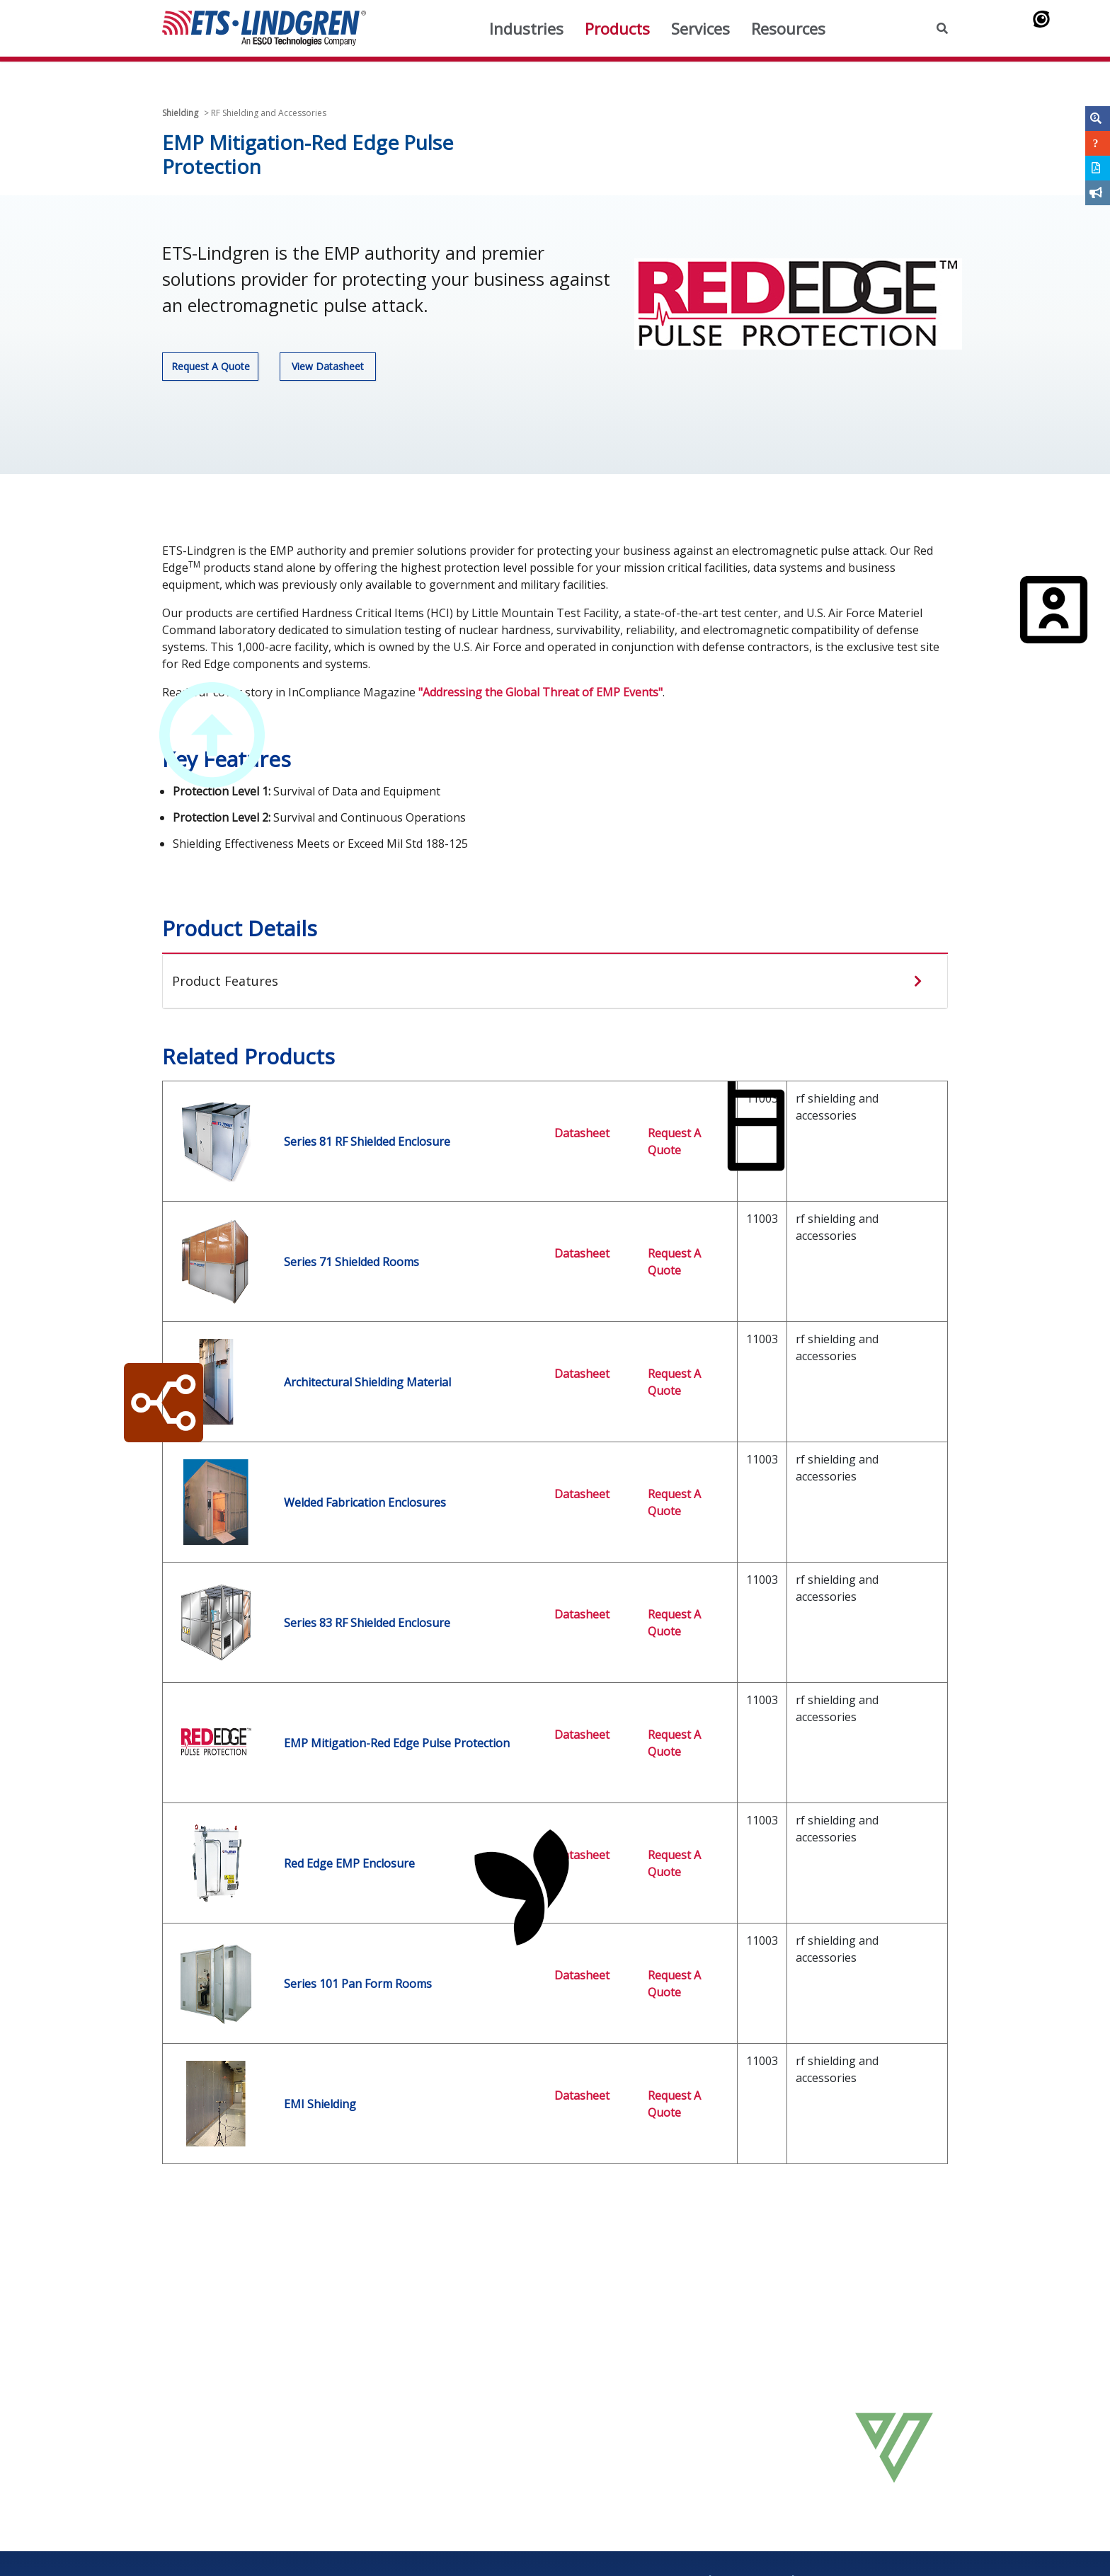  Describe the element at coordinates (164, 1403) in the screenshot. I see `view on stackshare` at that location.